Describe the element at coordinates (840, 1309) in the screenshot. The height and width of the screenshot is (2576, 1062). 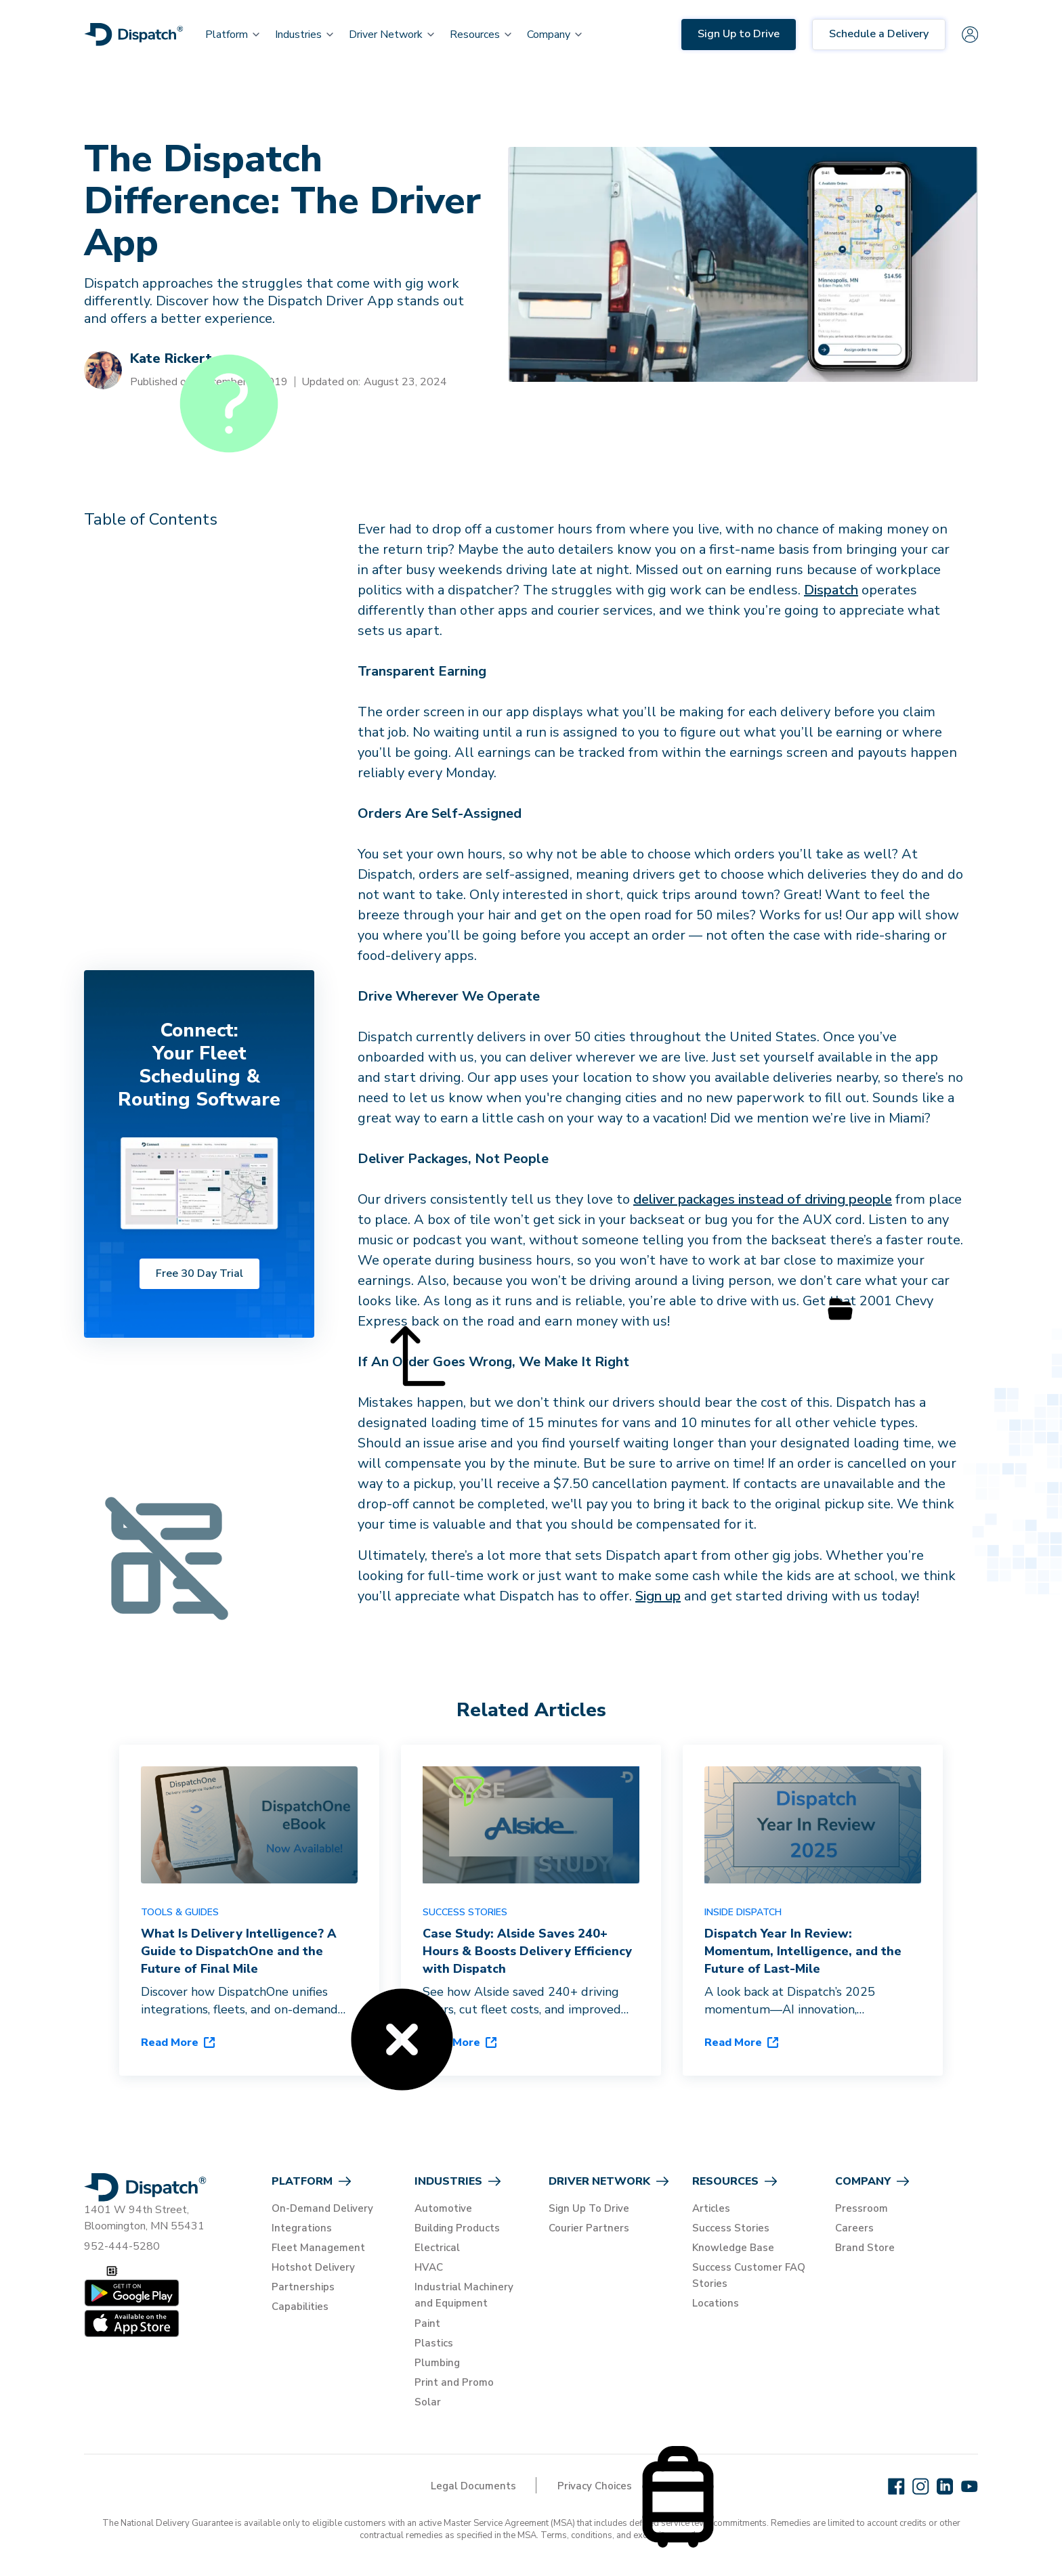
I see `open folder to view contents` at that location.